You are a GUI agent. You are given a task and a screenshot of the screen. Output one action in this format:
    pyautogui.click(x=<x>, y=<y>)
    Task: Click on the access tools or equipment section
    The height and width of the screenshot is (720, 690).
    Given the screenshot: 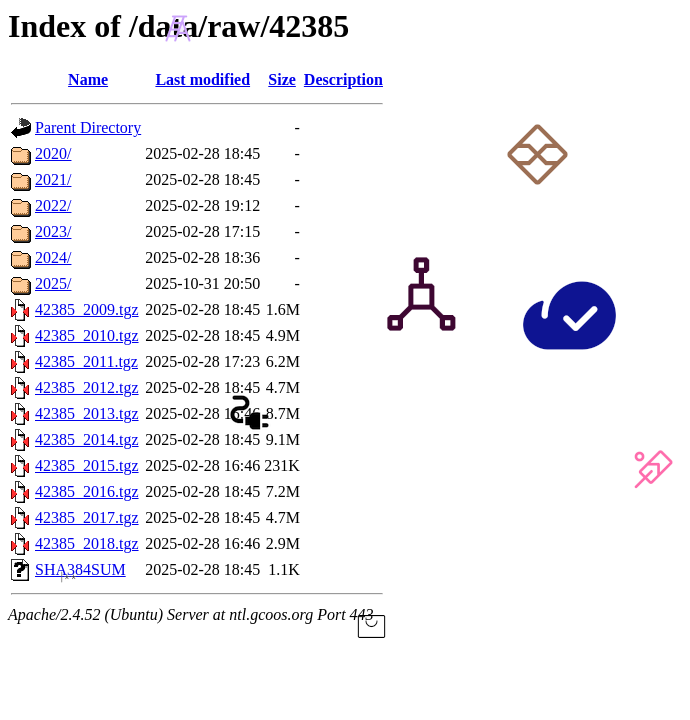 What is the action you would take?
    pyautogui.click(x=178, y=28)
    